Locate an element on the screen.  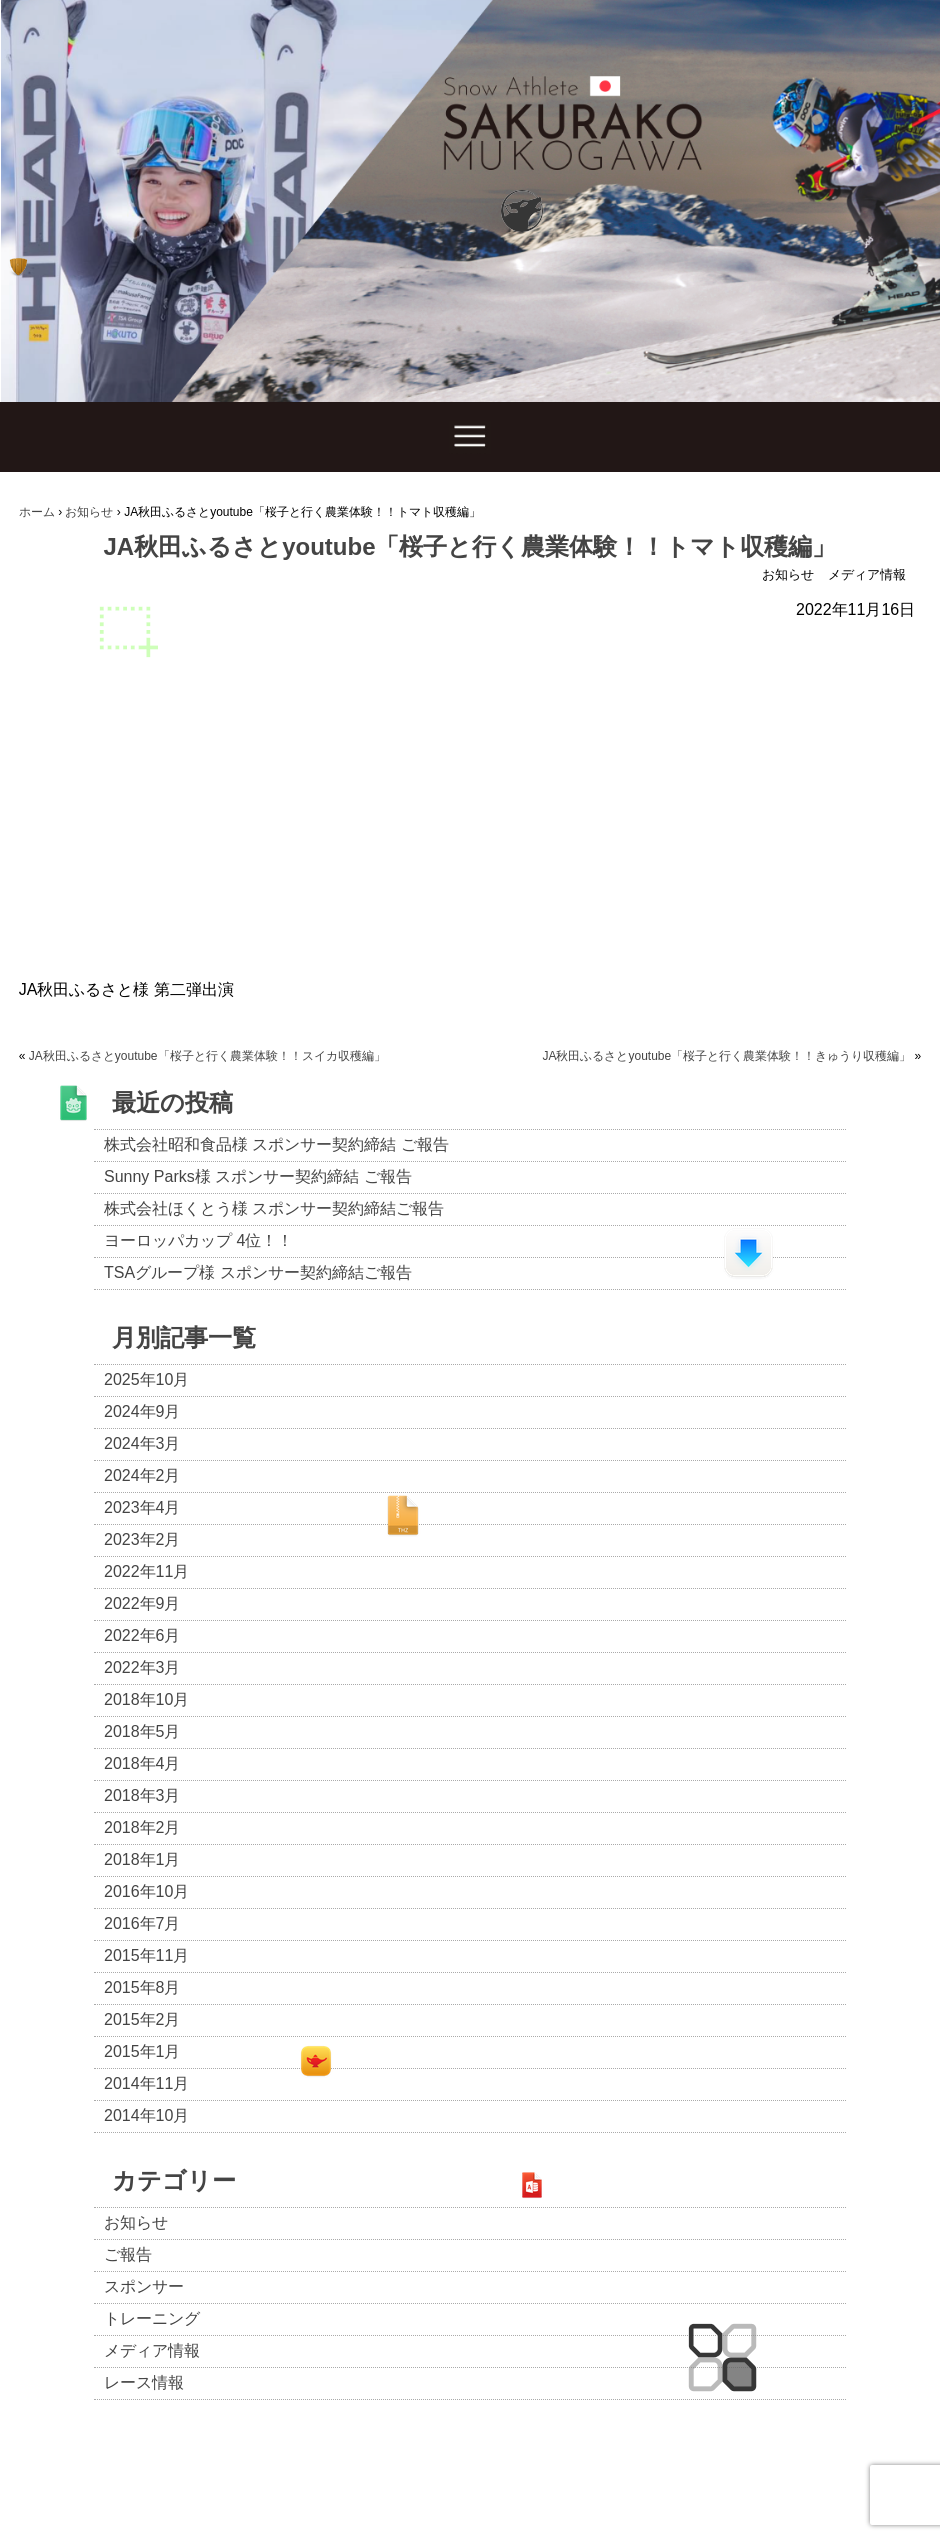
open amarok music player is located at coordinates (522, 211).